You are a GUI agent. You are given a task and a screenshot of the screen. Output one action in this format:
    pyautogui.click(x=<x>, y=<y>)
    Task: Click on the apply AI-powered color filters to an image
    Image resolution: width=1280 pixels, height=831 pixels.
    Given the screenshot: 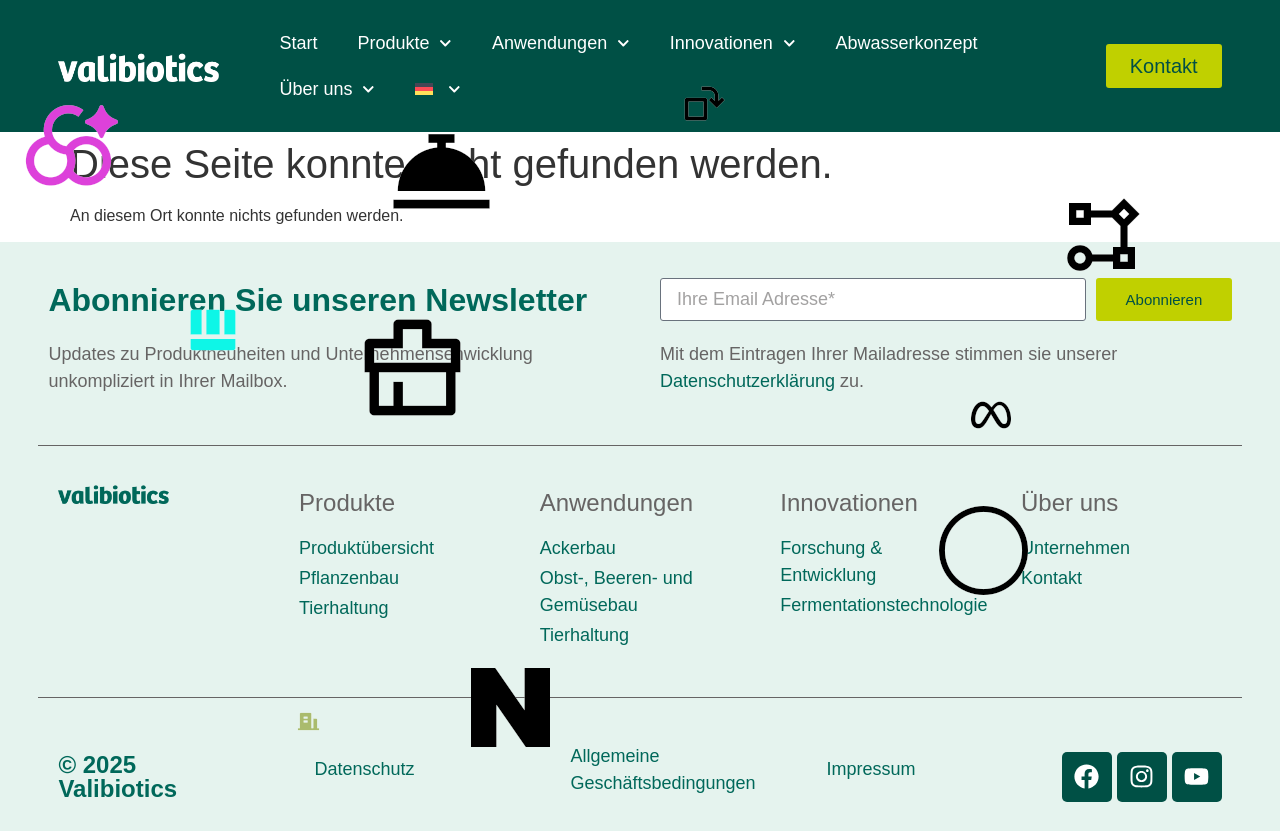 What is the action you would take?
    pyautogui.click(x=68, y=150)
    